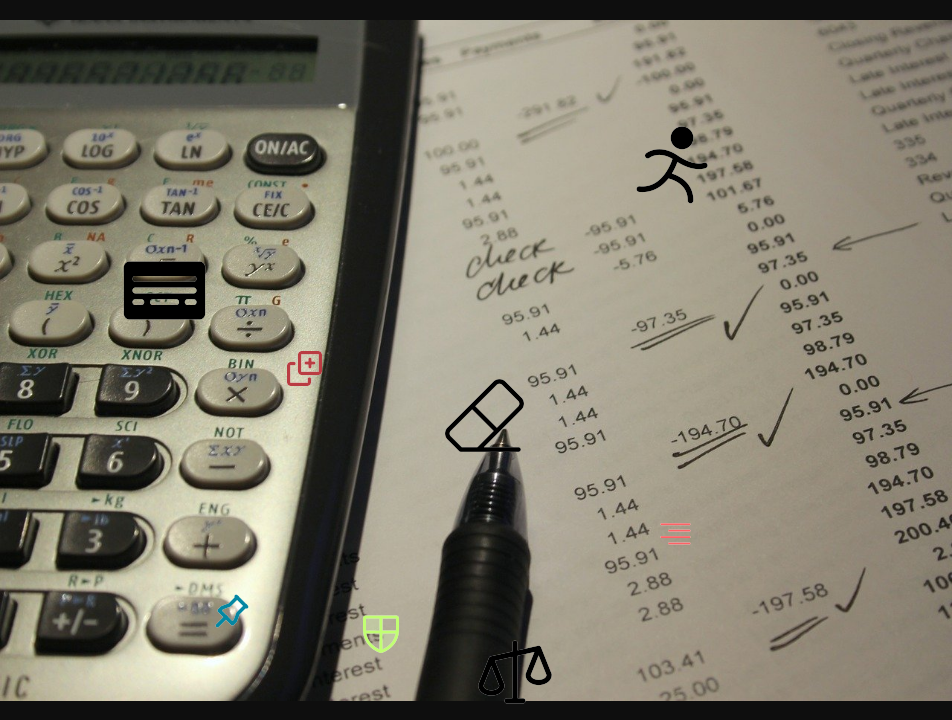  Describe the element at coordinates (673, 163) in the screenshot. I see `start a running or fitness activity` at that location.